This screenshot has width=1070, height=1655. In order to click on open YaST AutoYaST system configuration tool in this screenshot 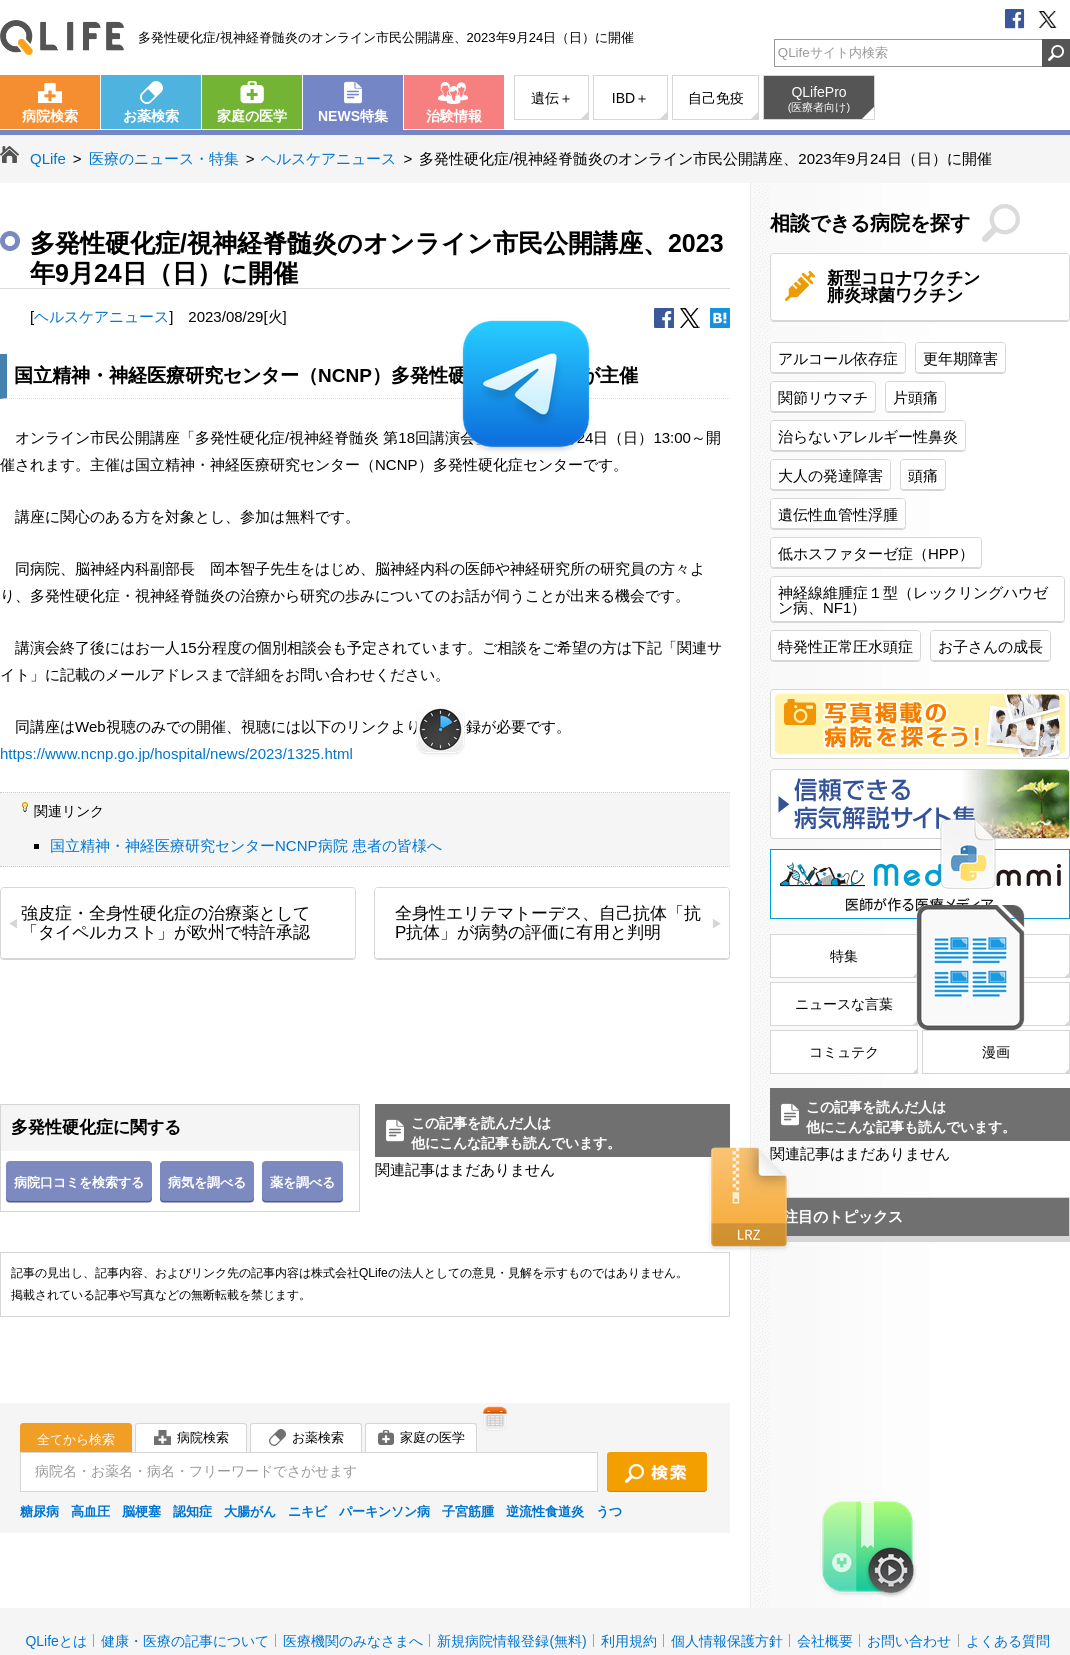, I will do `click(867, 1546)`.